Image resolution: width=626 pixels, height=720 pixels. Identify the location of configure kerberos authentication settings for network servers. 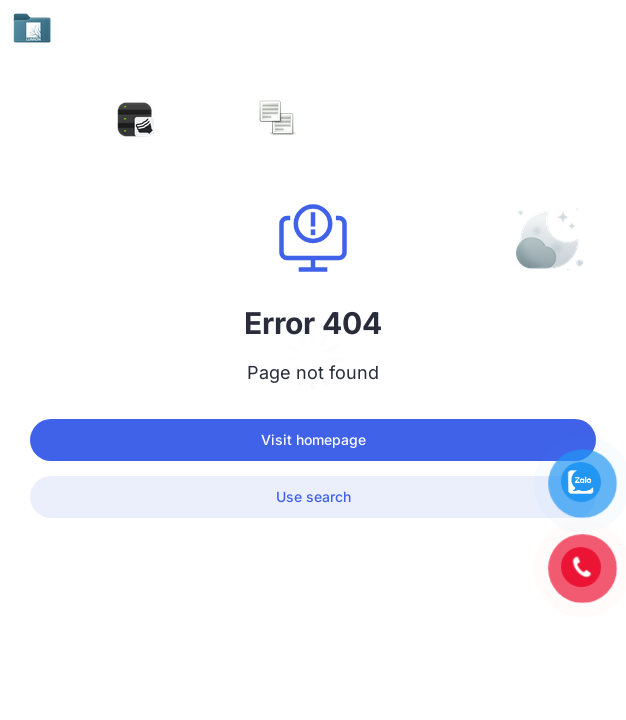
(135, 120).